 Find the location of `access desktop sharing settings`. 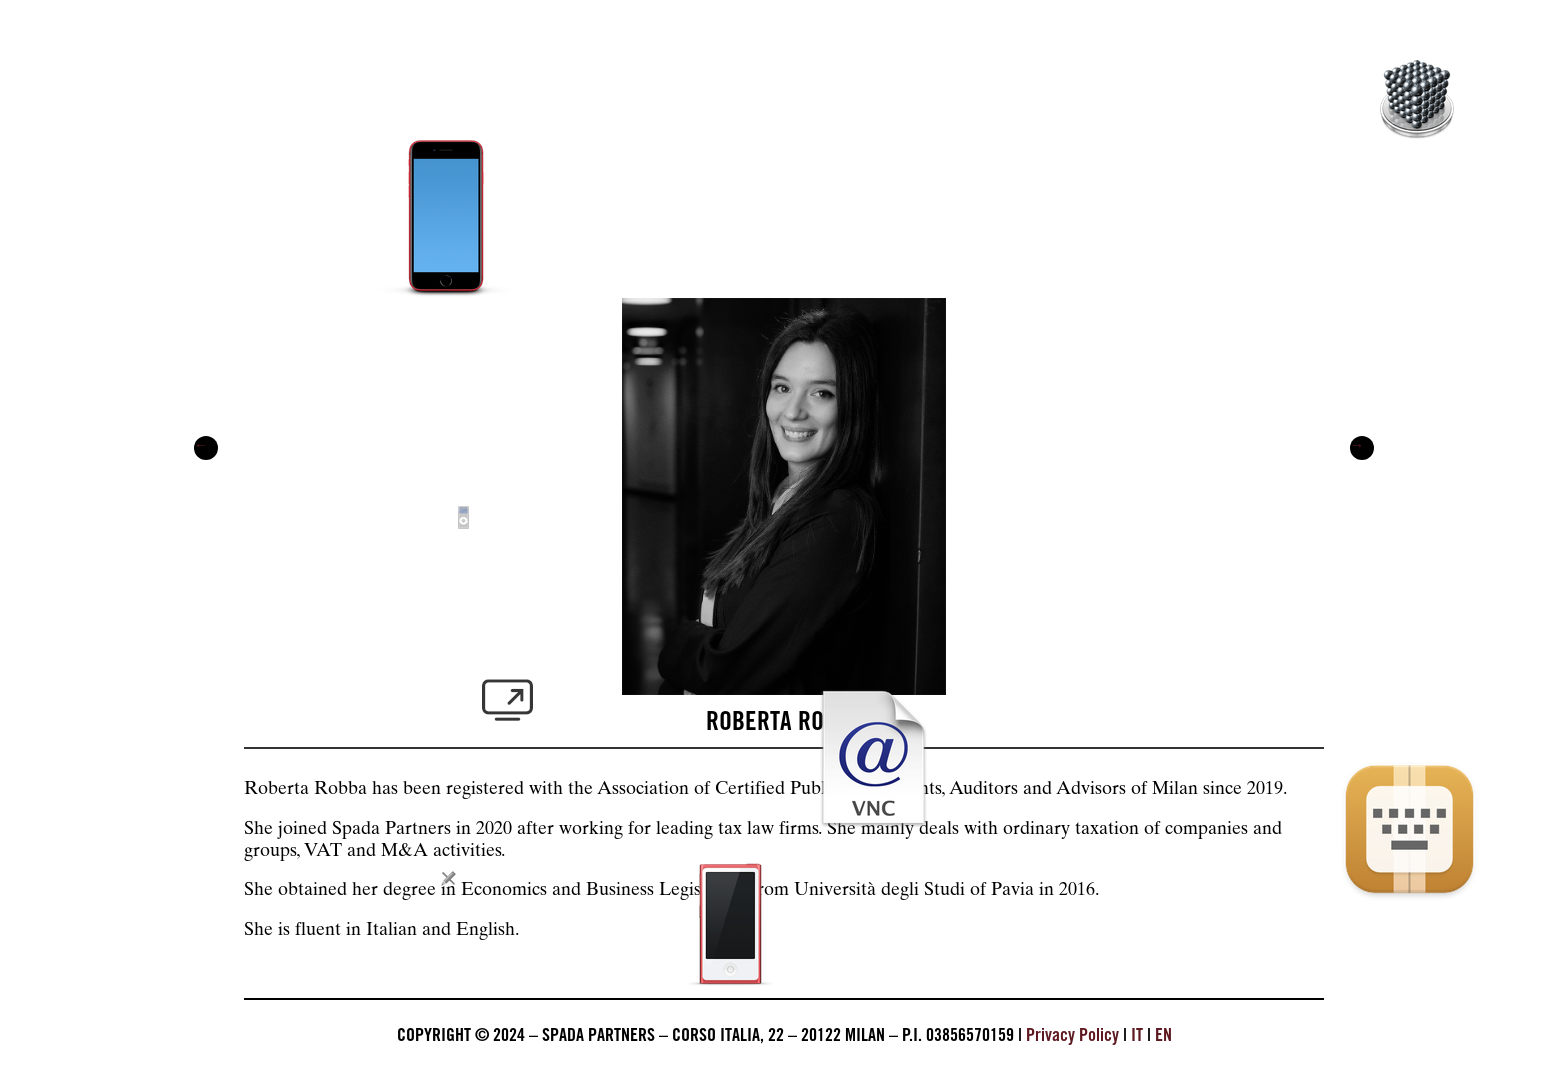

access desktop sharing settings is located at coordinates (507, 698).